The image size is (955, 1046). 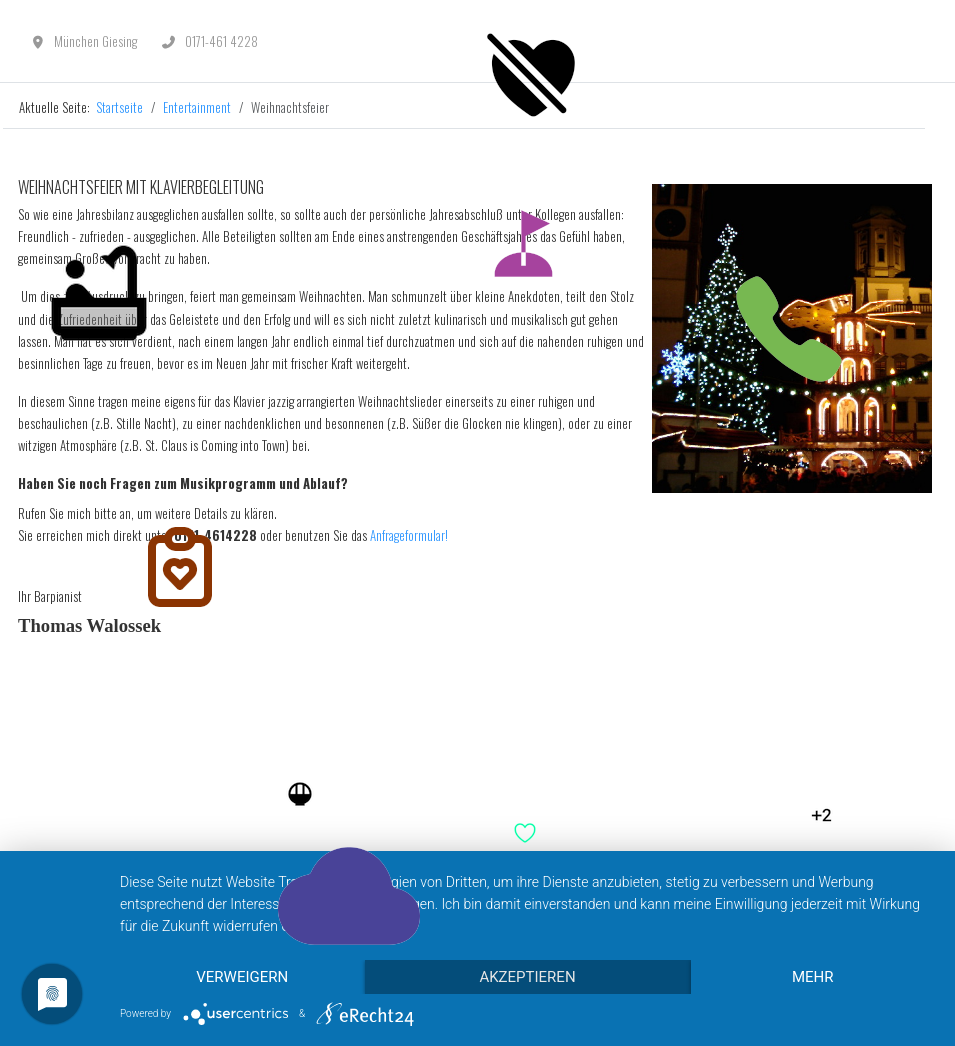 What do you see at coordinates (531, 75) in the screenshot?
I see `remove from favorites` at bounding box center [531, 75].